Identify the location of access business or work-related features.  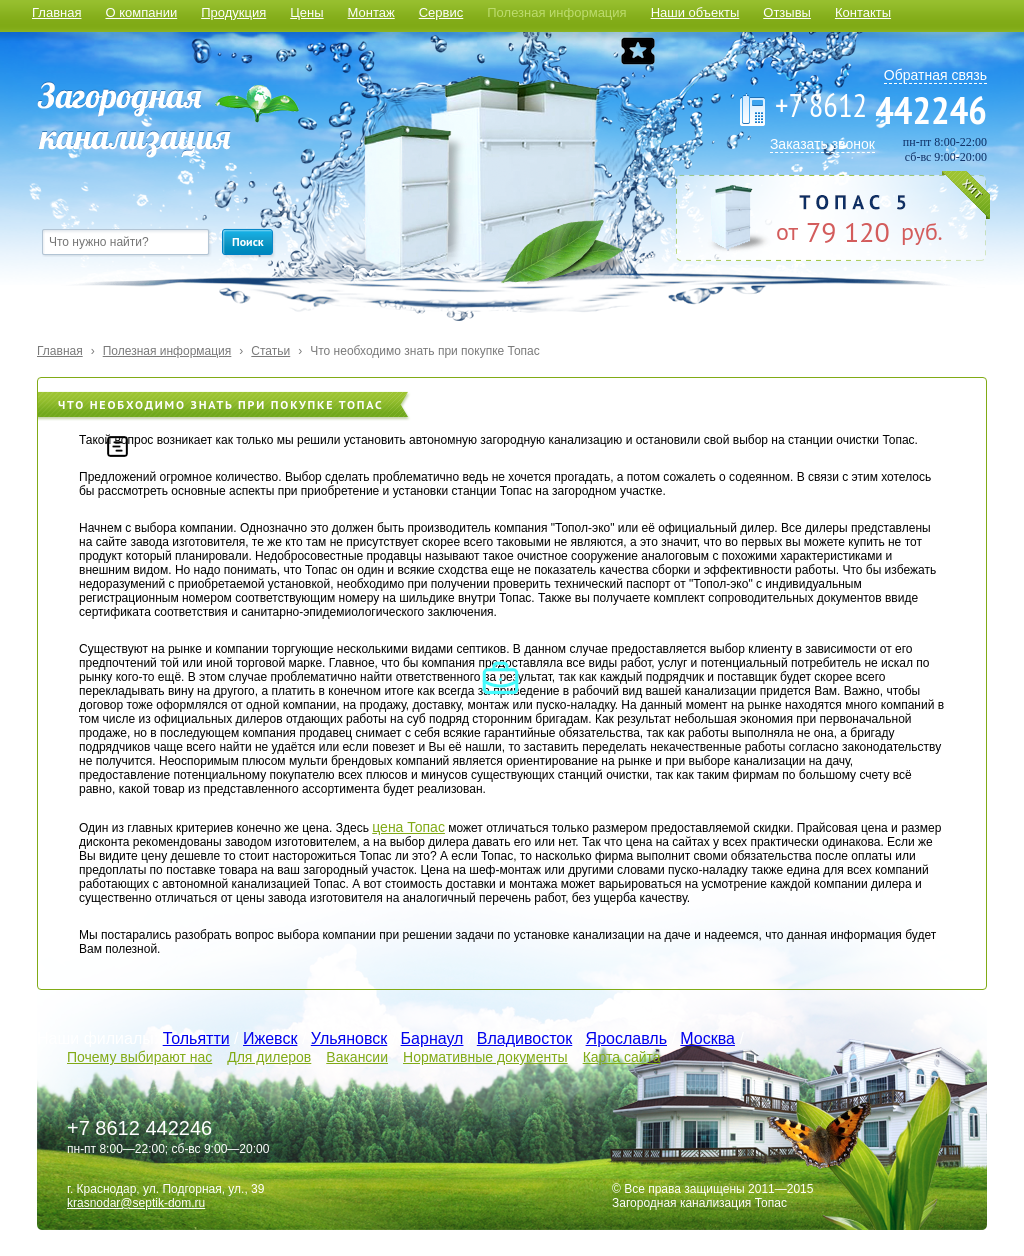
(500, 679).